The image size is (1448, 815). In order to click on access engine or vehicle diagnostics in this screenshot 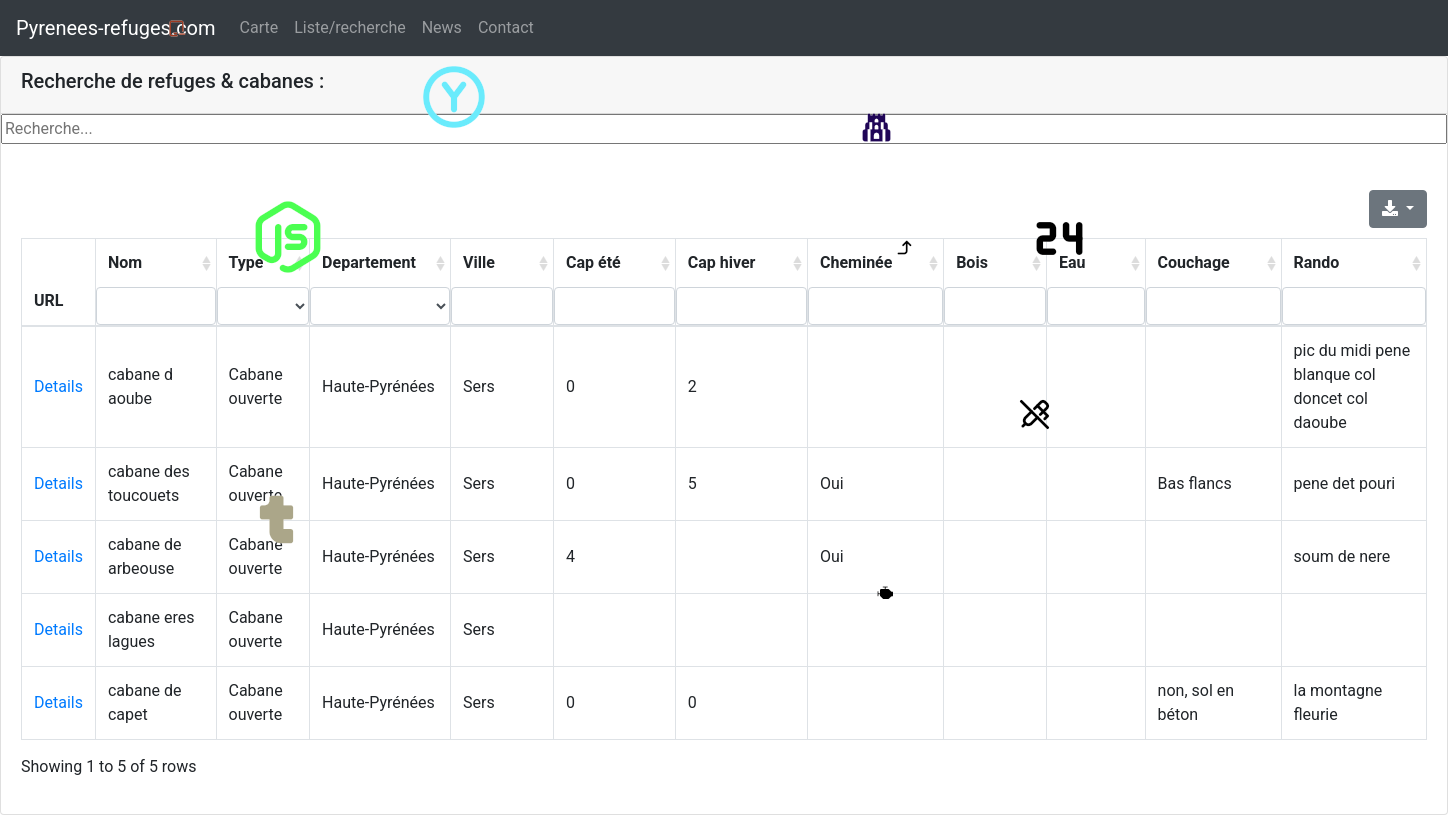, I will do `click(885, 593)`.